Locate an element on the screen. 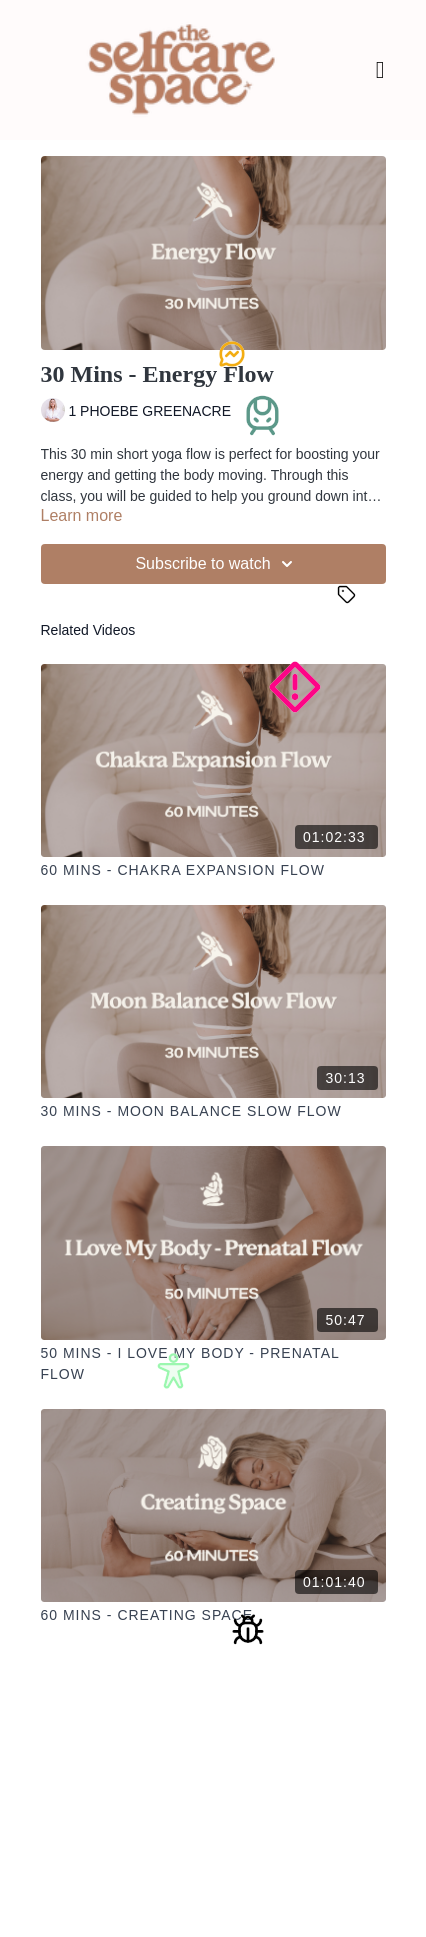 This screenshot has width=426, height=1937. accessibility settings or features is located at coordinates (173, 1371).